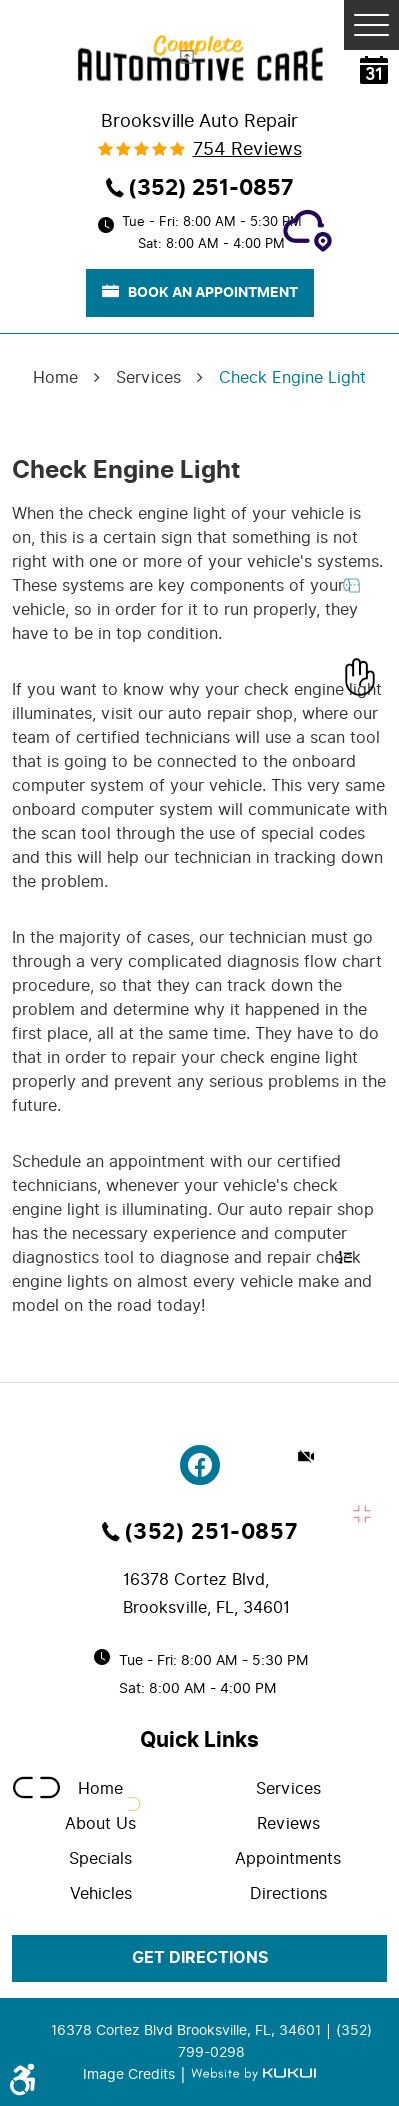  I want to click on camera is off or disabled, so click(305, 1456).